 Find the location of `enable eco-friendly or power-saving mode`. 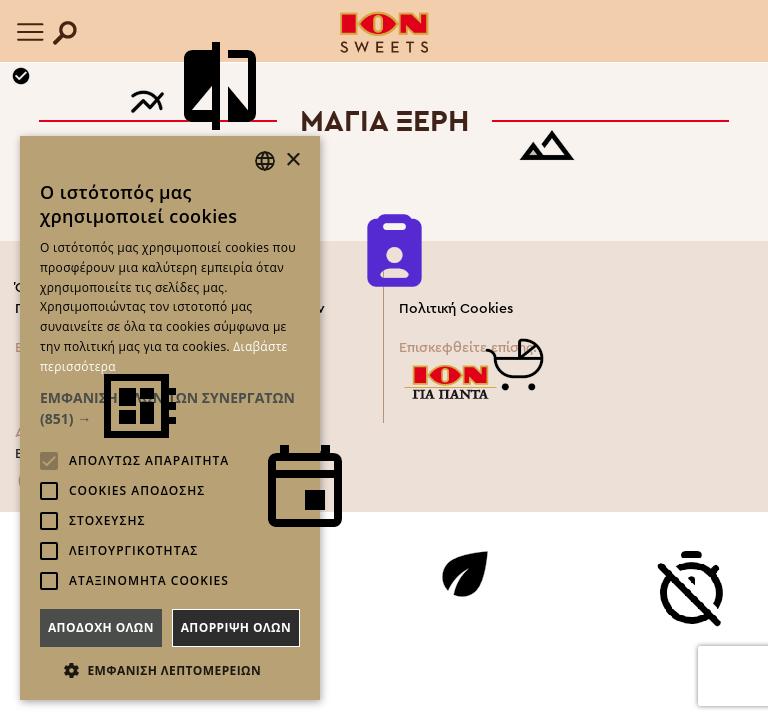

enable eco-friendly or power-saving mode is located at coordinates (465, 574).